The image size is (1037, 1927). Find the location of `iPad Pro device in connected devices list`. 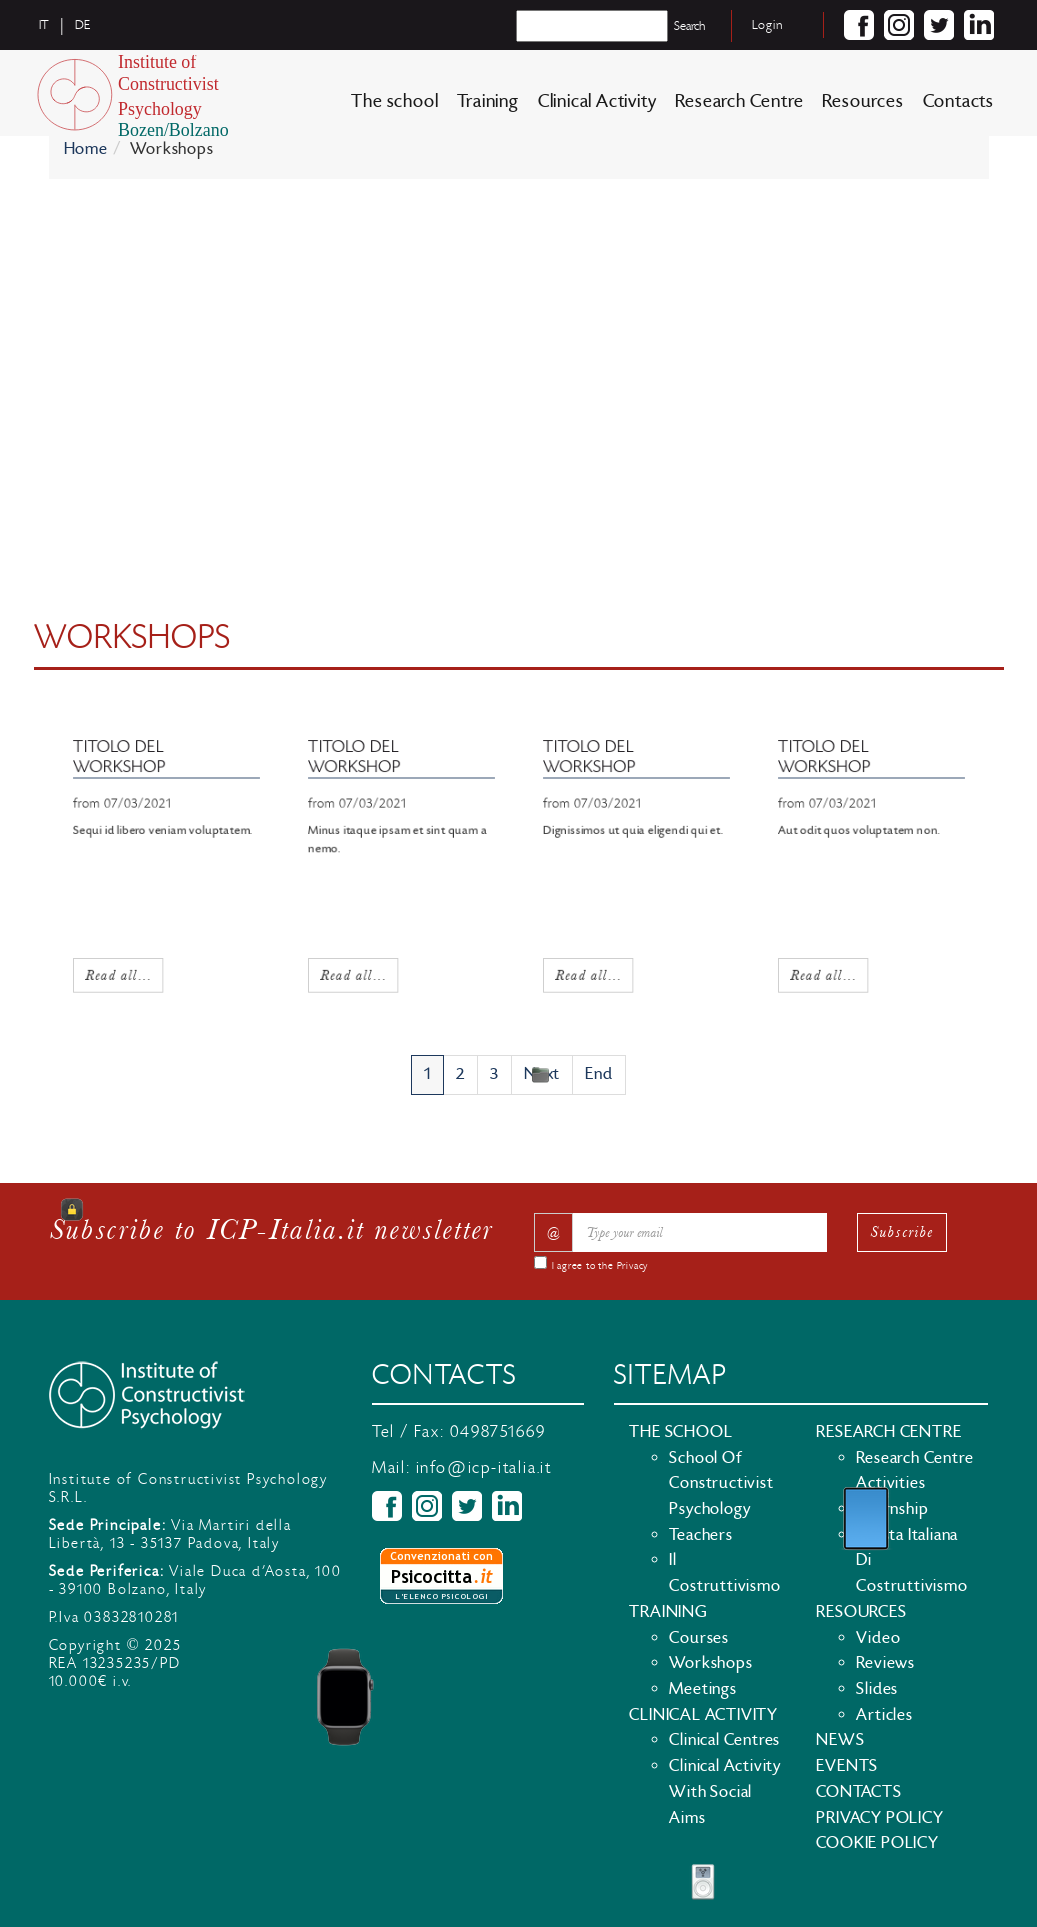

iPad Pro device in connected devices list is located at coordinates (866, 1519).